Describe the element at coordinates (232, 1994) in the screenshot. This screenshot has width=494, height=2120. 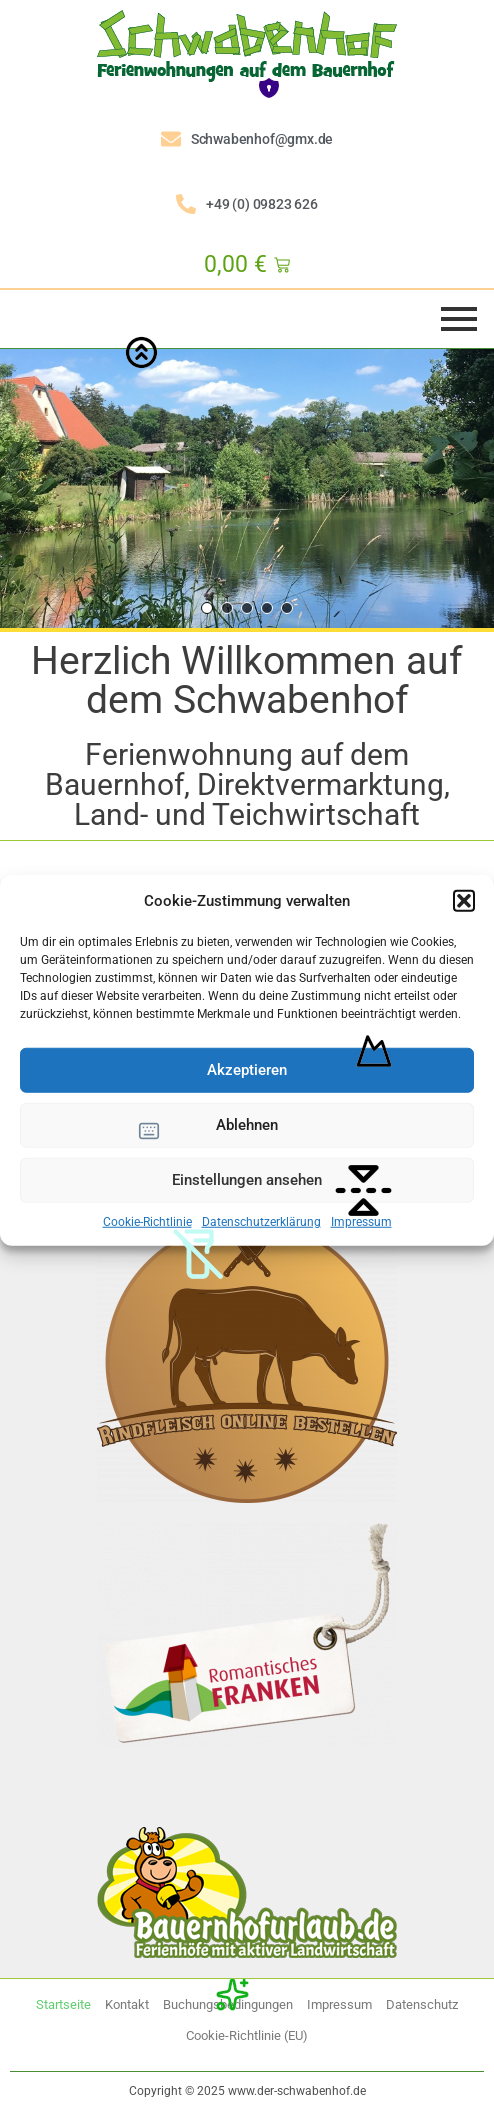
I see `access AI-powered or smart features` at that location.